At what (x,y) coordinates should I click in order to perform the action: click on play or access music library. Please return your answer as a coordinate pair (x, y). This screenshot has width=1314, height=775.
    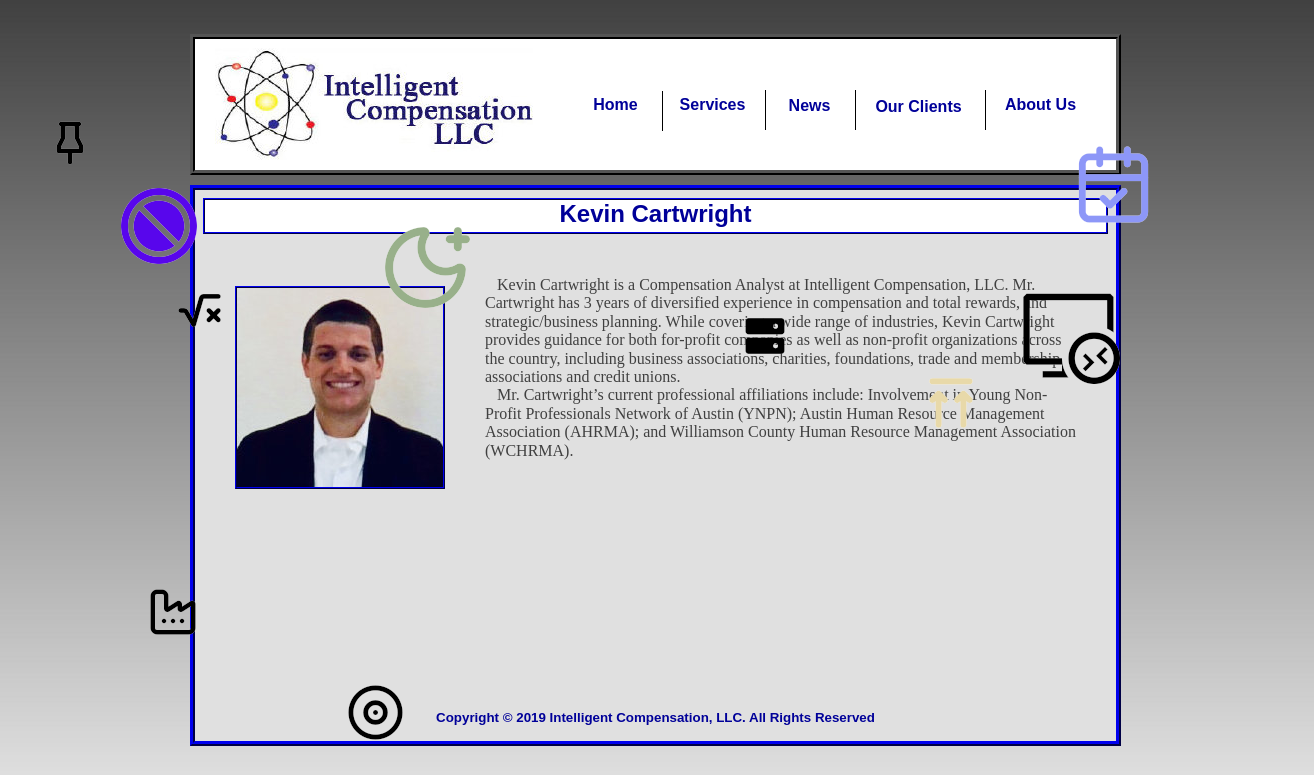
    Looking at the image, I should click on (375, 712).